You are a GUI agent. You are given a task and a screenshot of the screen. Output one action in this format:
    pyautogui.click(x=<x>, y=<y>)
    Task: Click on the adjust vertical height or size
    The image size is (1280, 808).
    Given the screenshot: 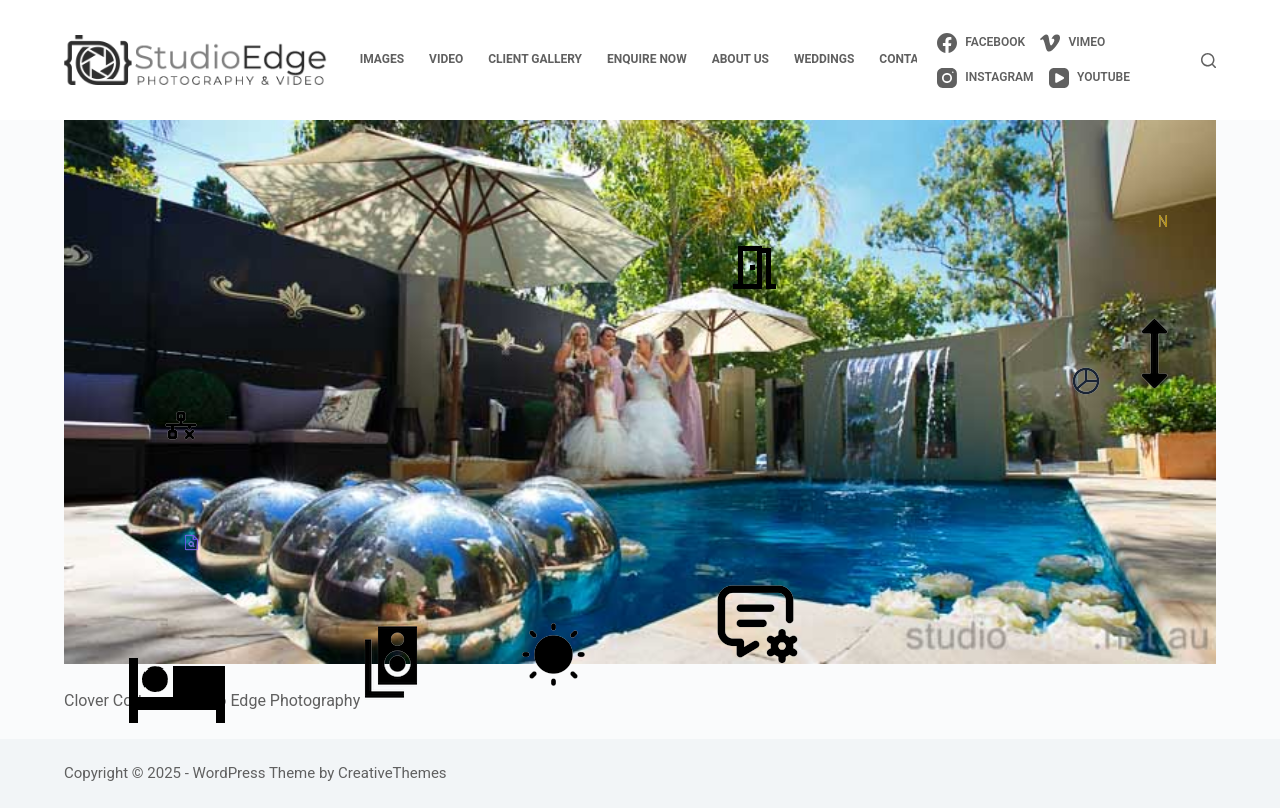 What is the action you would take?
    pyautogui.click(x=1154, y=353)
    